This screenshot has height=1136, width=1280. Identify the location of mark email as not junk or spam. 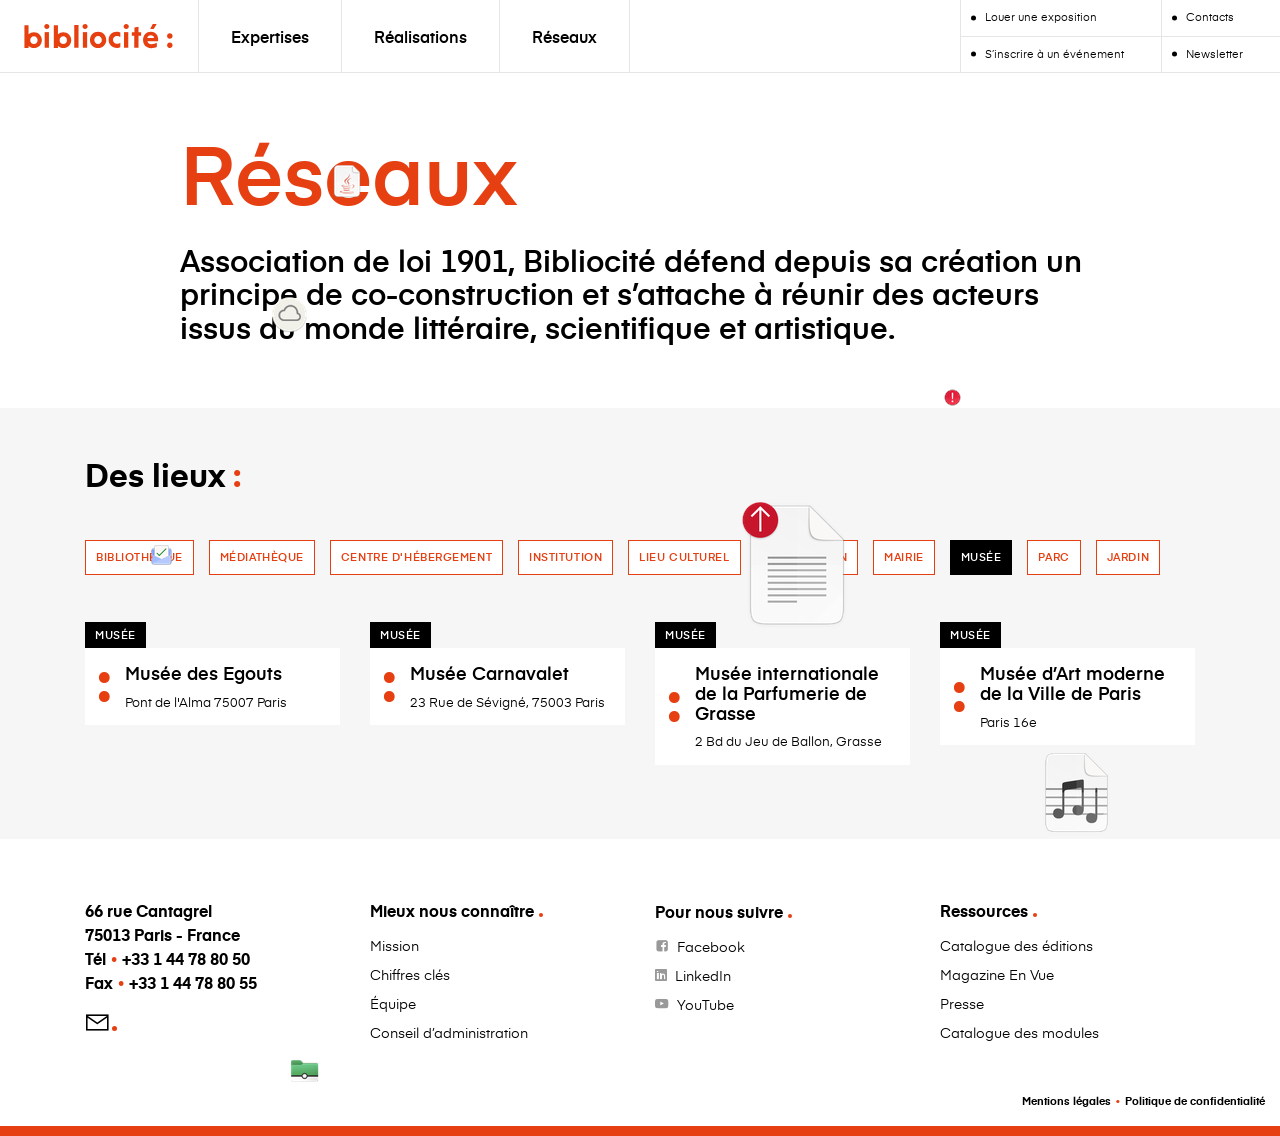
(161, 555).